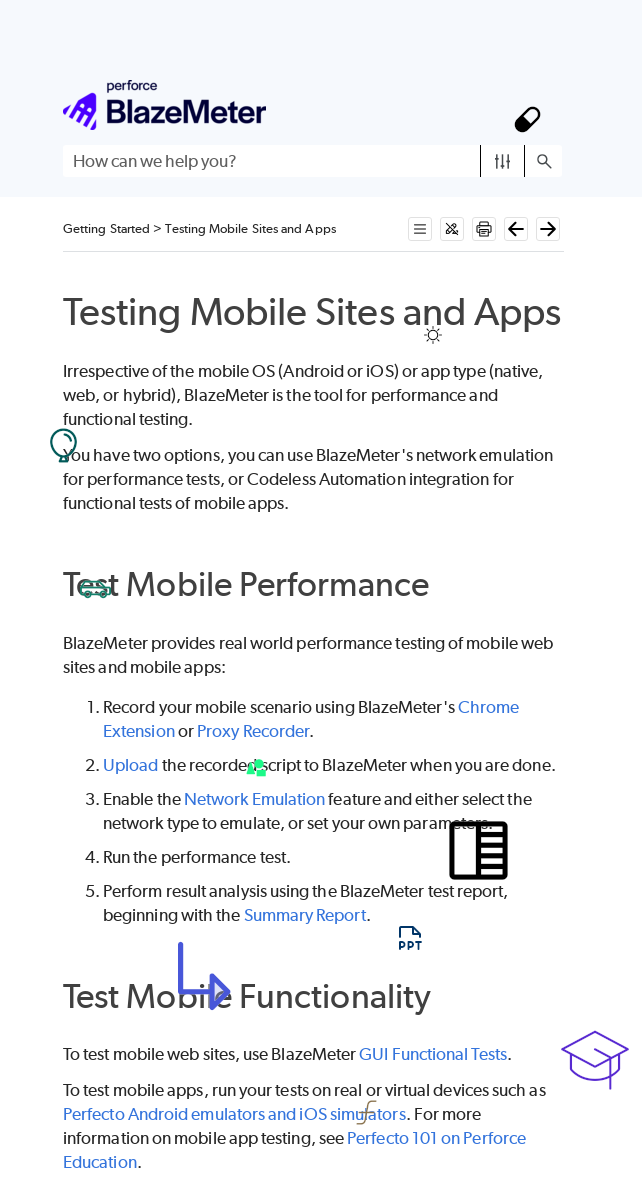 The height and width of the screenshot is (1186, 642). I want to click on open a PowerPoint presentation file, so click(410, 939).